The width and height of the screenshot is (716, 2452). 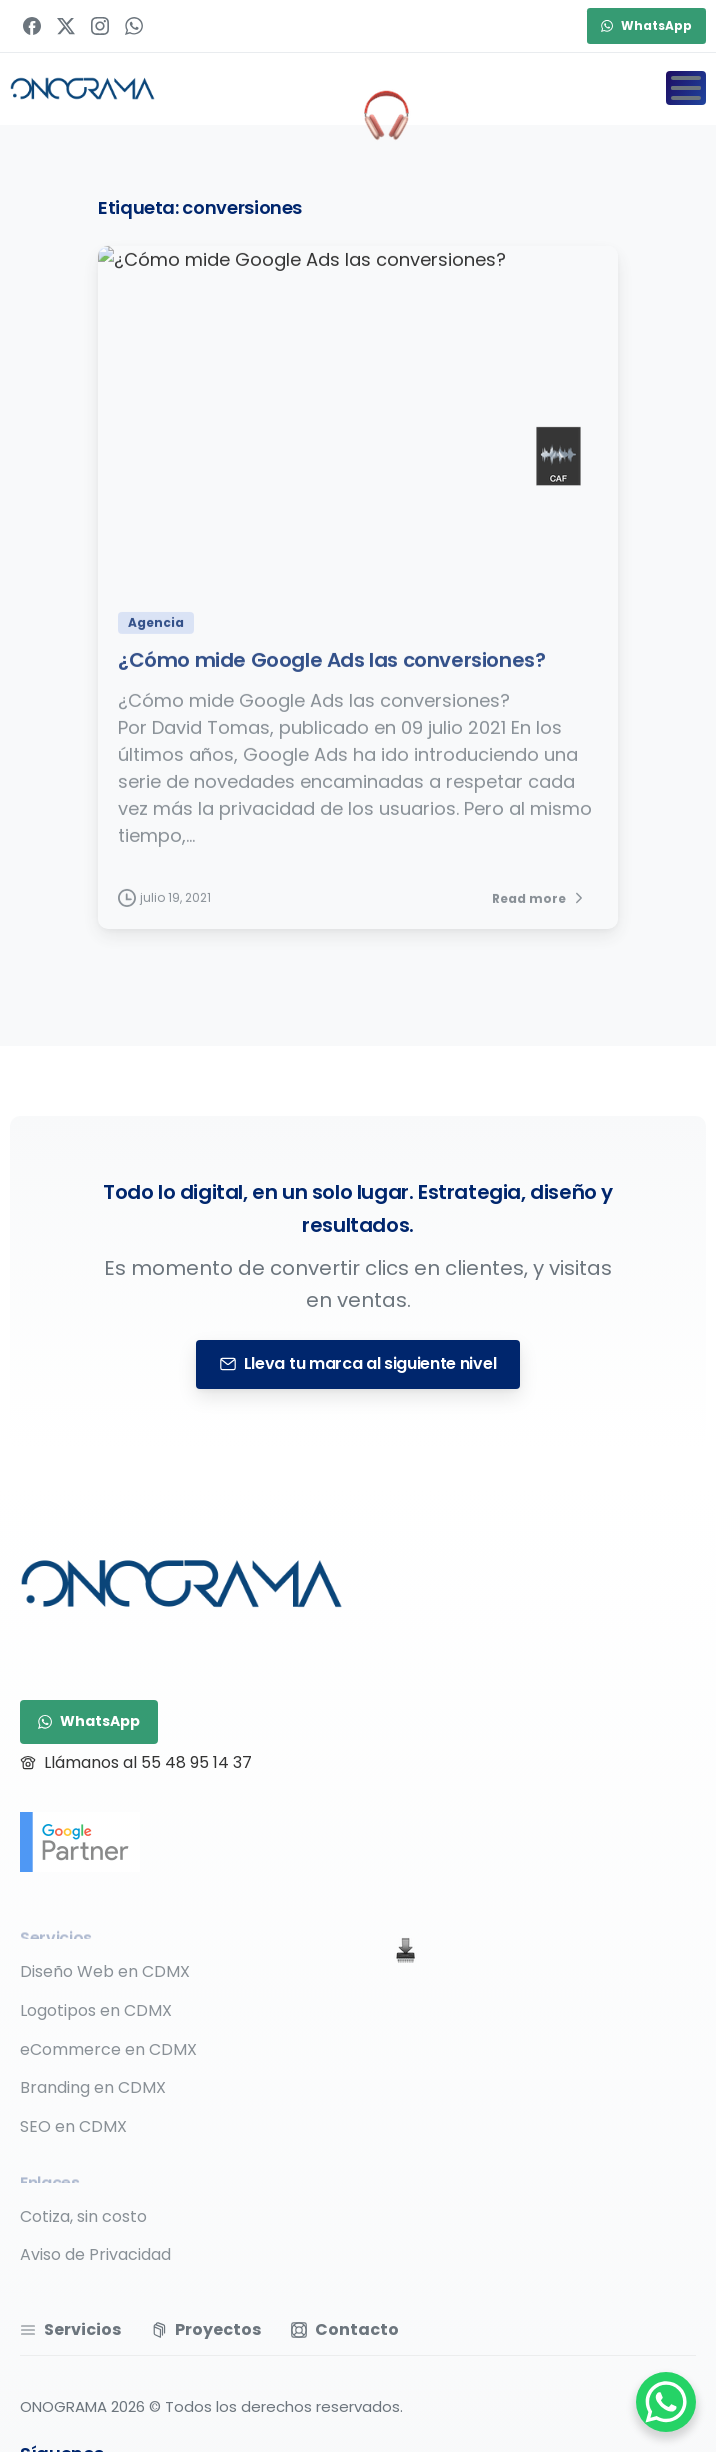 What do you see at coordinates (386, 115) in the screenshot?
I see `airpods max headphones in red` at bounding box center [386, 115].